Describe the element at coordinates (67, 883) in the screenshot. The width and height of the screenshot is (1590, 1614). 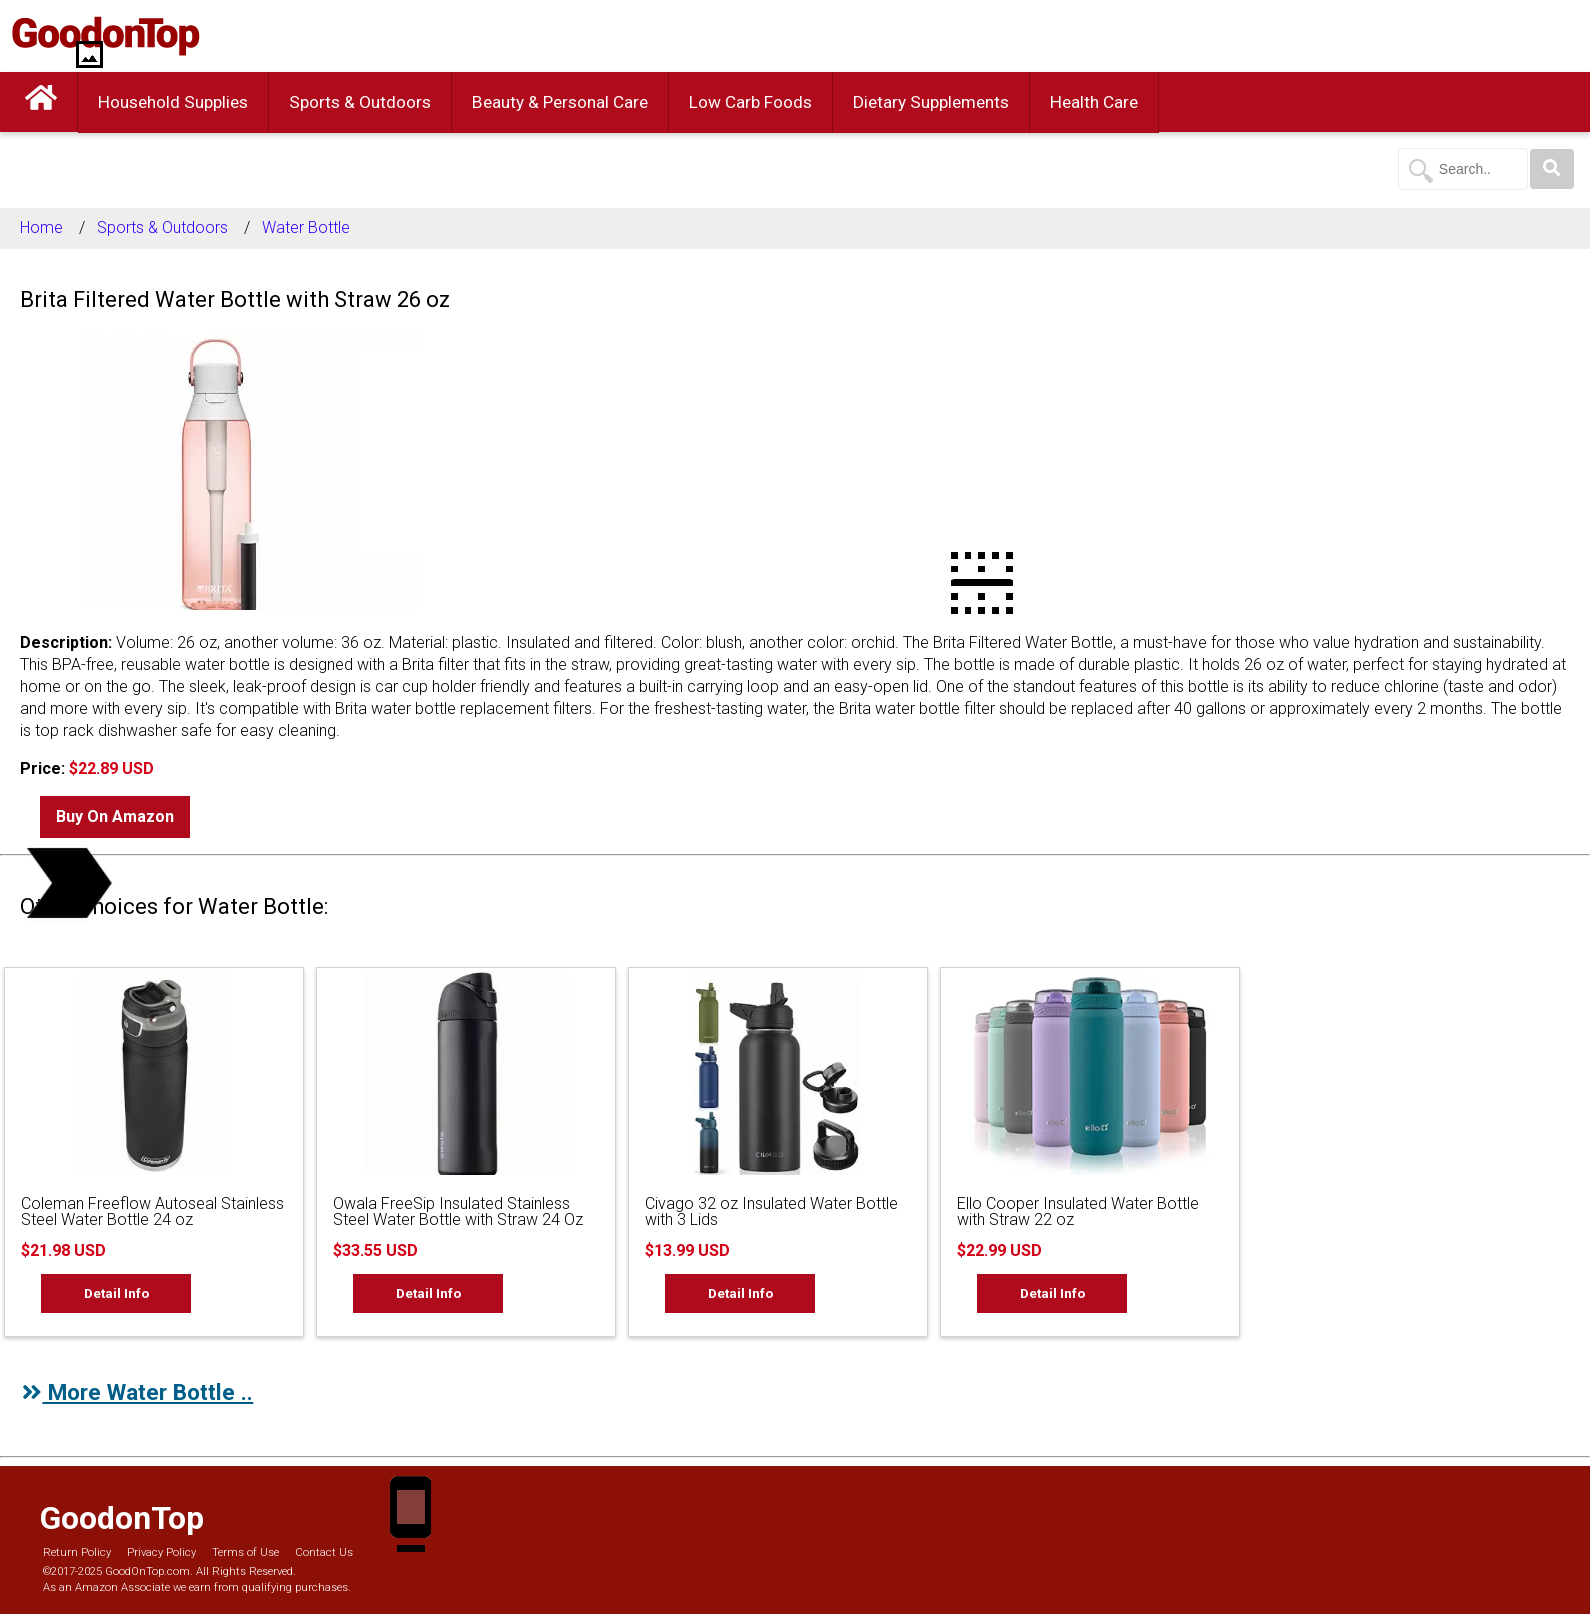
I see `mark message as important` at that location.